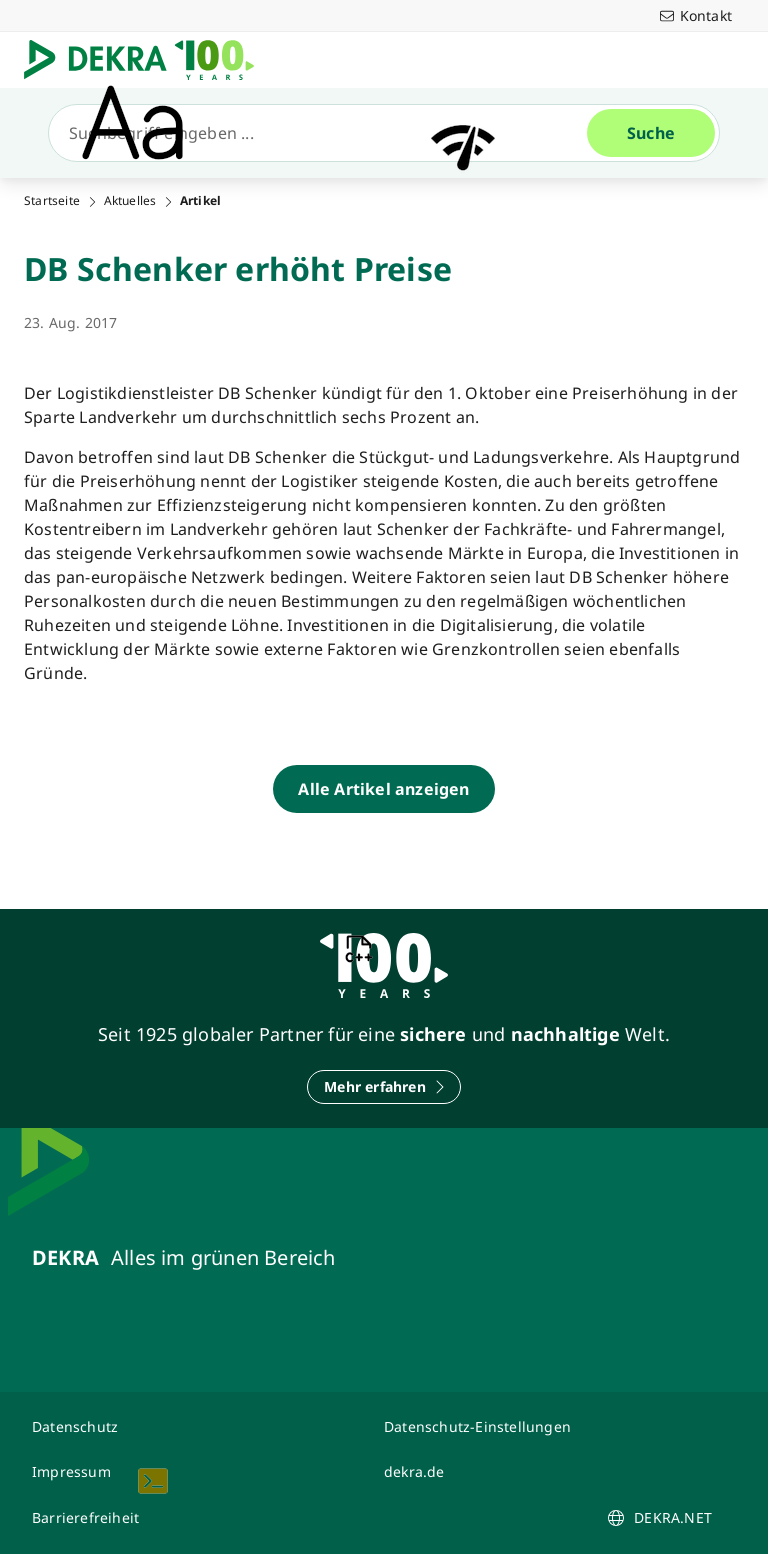 The width and height of the screenshot is (768, 1554). What do you see at coordinates (132, 122) in the screenshot?
I see `change text formatting or font settings` at bounding box center [132, 122].